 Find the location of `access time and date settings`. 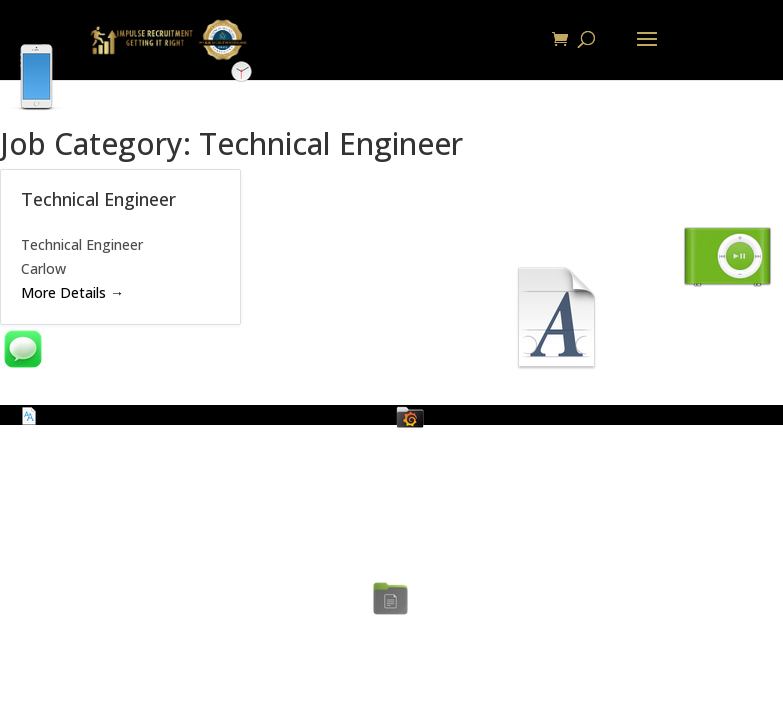

access time and date settings is located at coordinates (241, 71).